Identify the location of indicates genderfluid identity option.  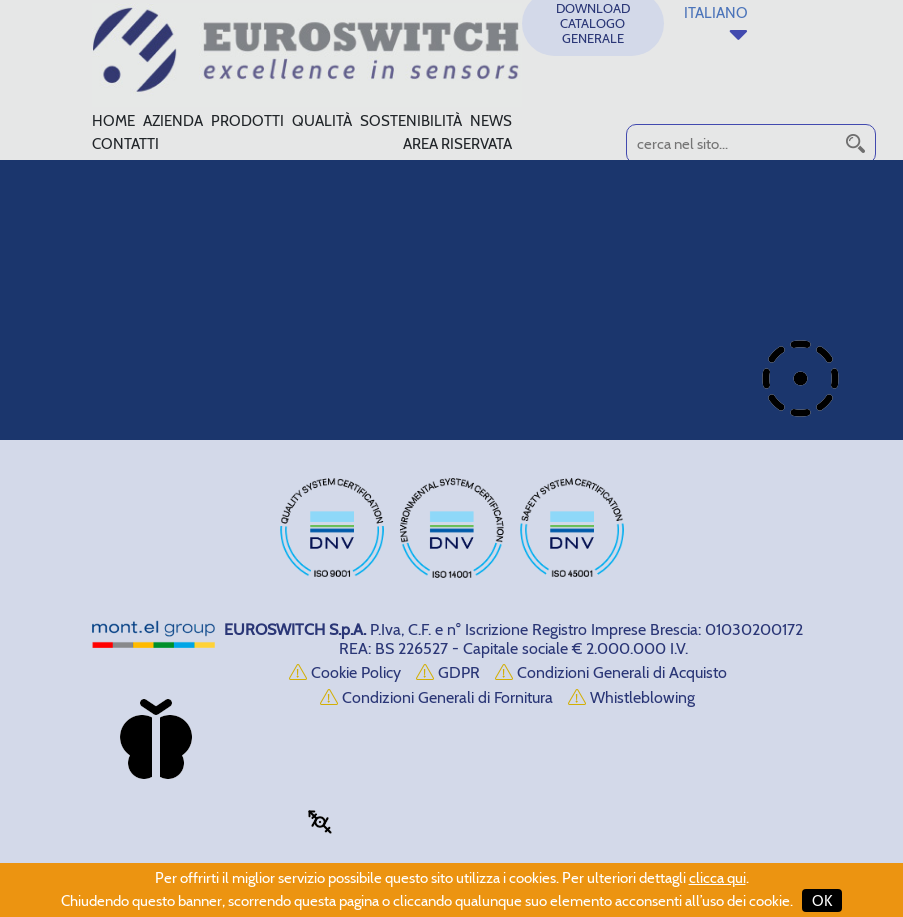
(320, 822).